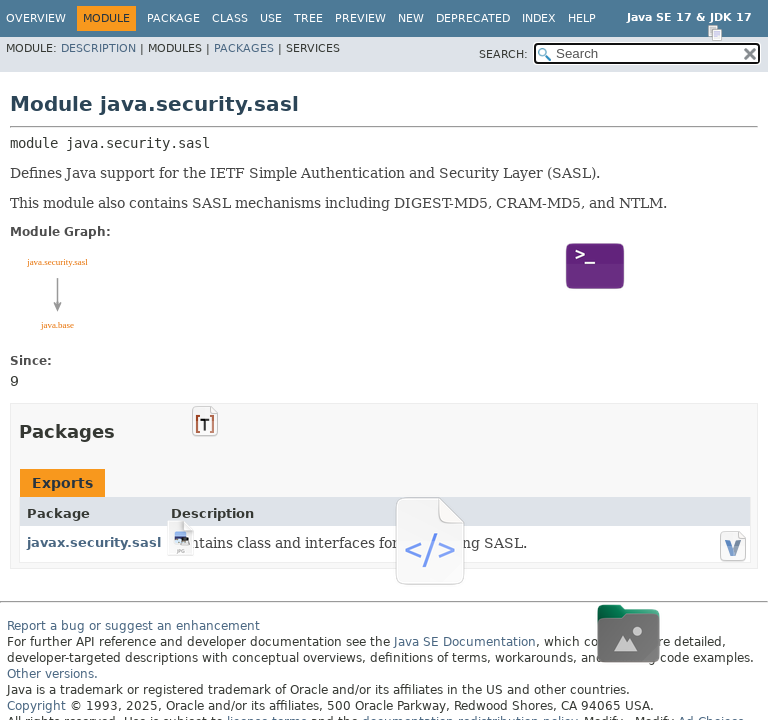 Image resolution: width=768 pixels, height=720 pixels. What do you see at coordinates (180, 538) in the screenshot?
I see `a jpg image file` at bounding box center [180, 538].